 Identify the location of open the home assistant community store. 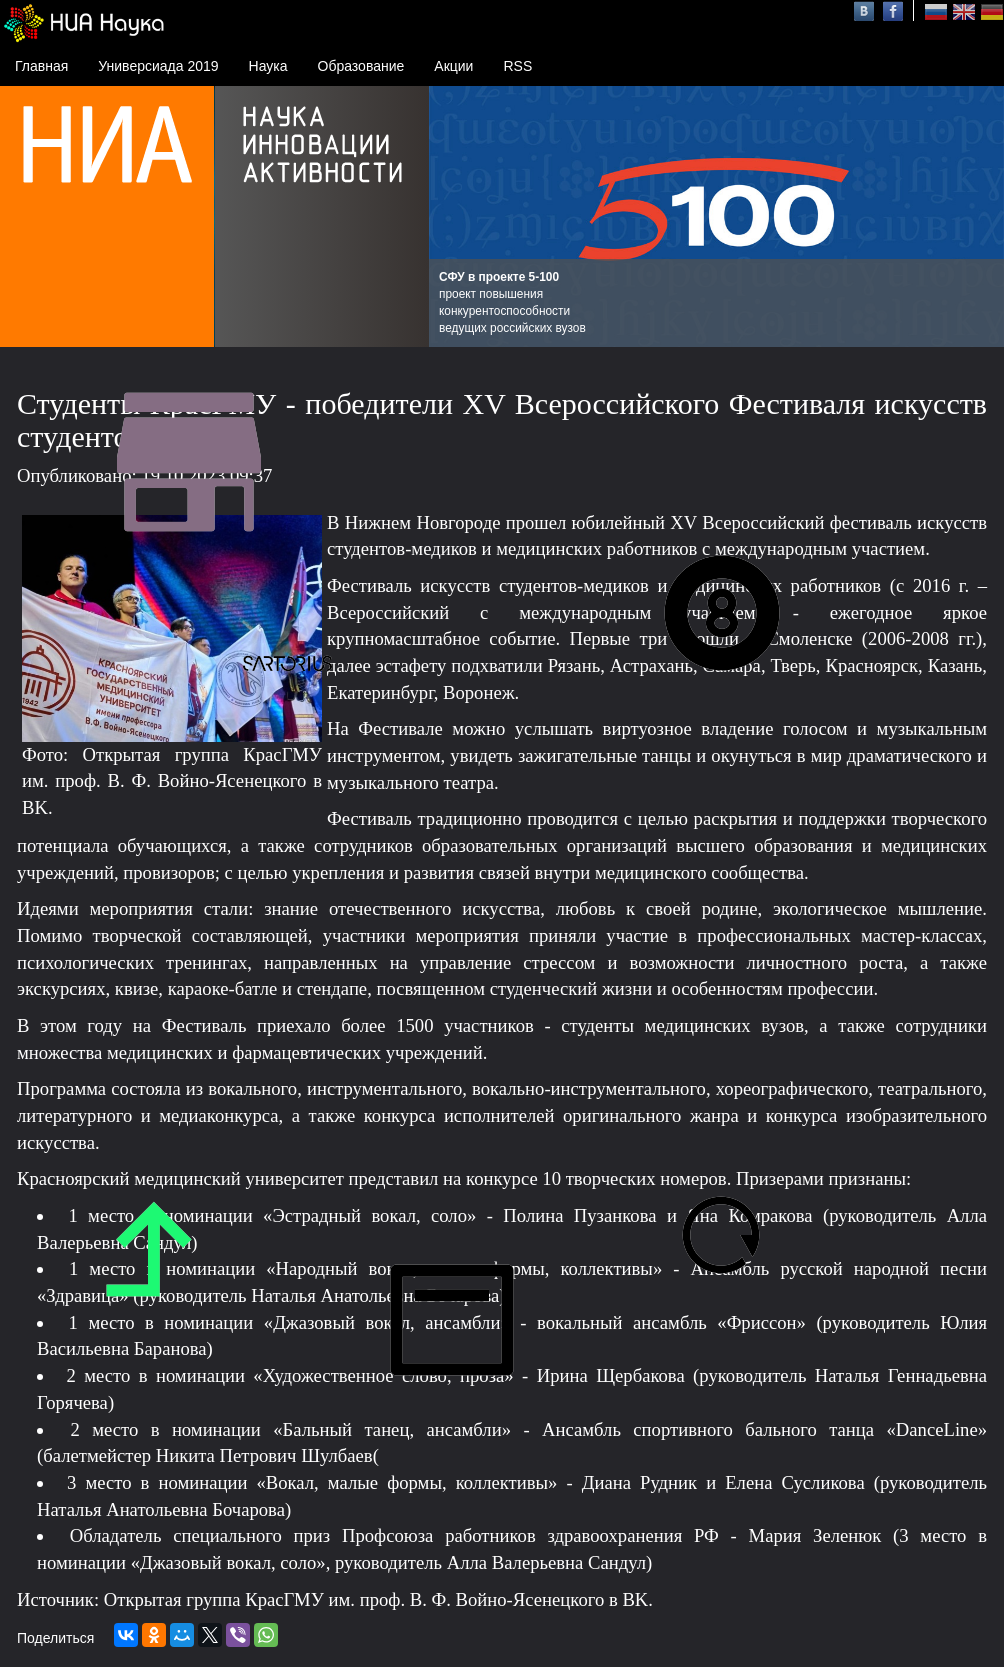
(189, 462).